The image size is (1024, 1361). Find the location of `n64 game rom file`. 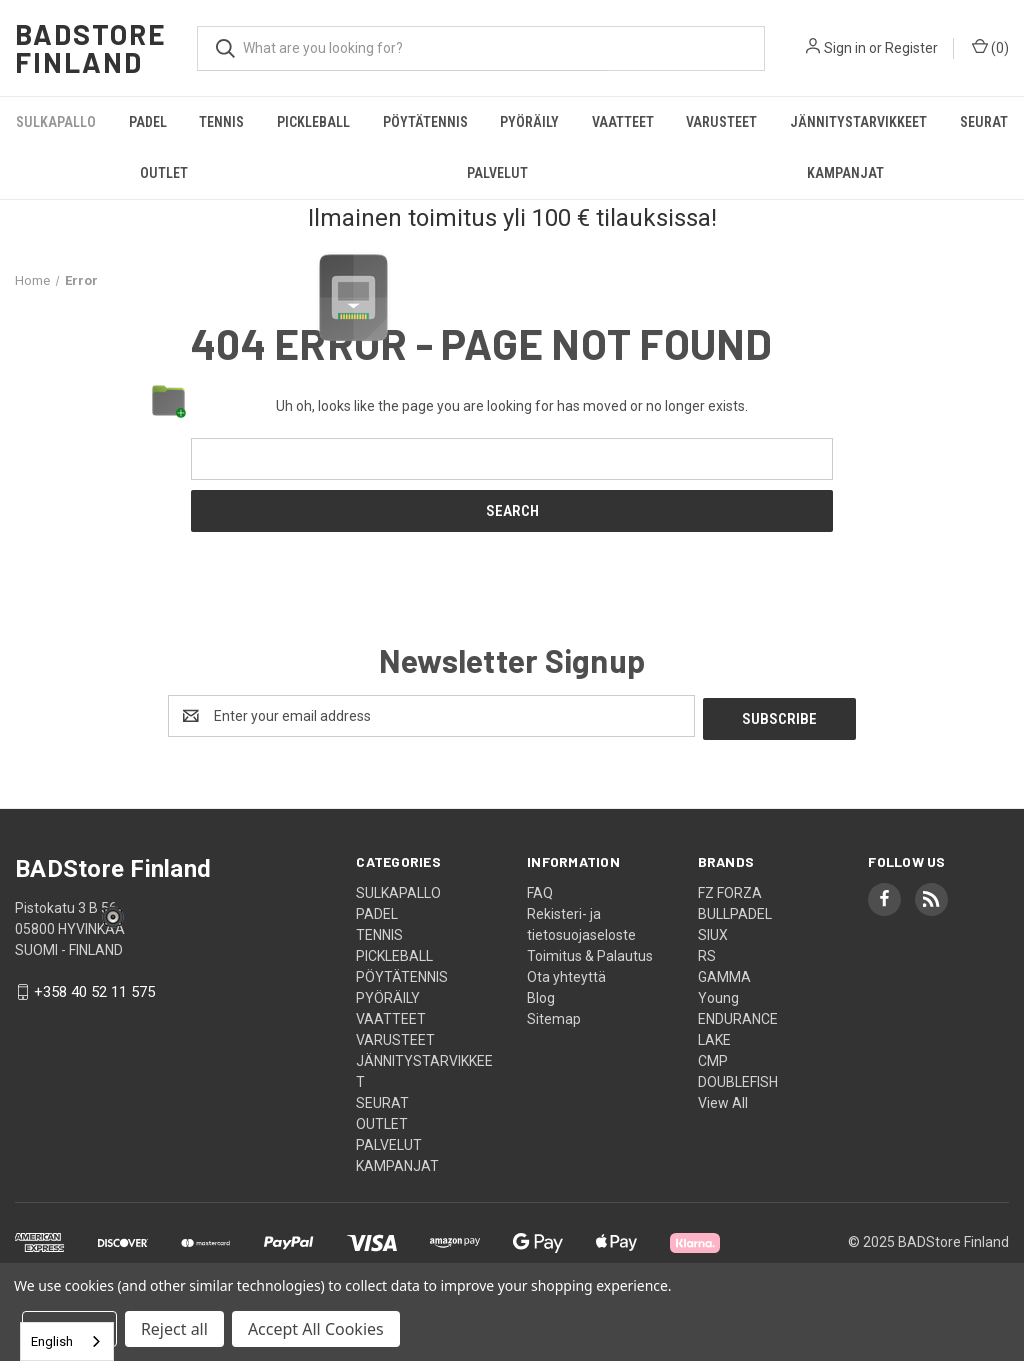

n64 game rom file is located at coordinates (353, 297).